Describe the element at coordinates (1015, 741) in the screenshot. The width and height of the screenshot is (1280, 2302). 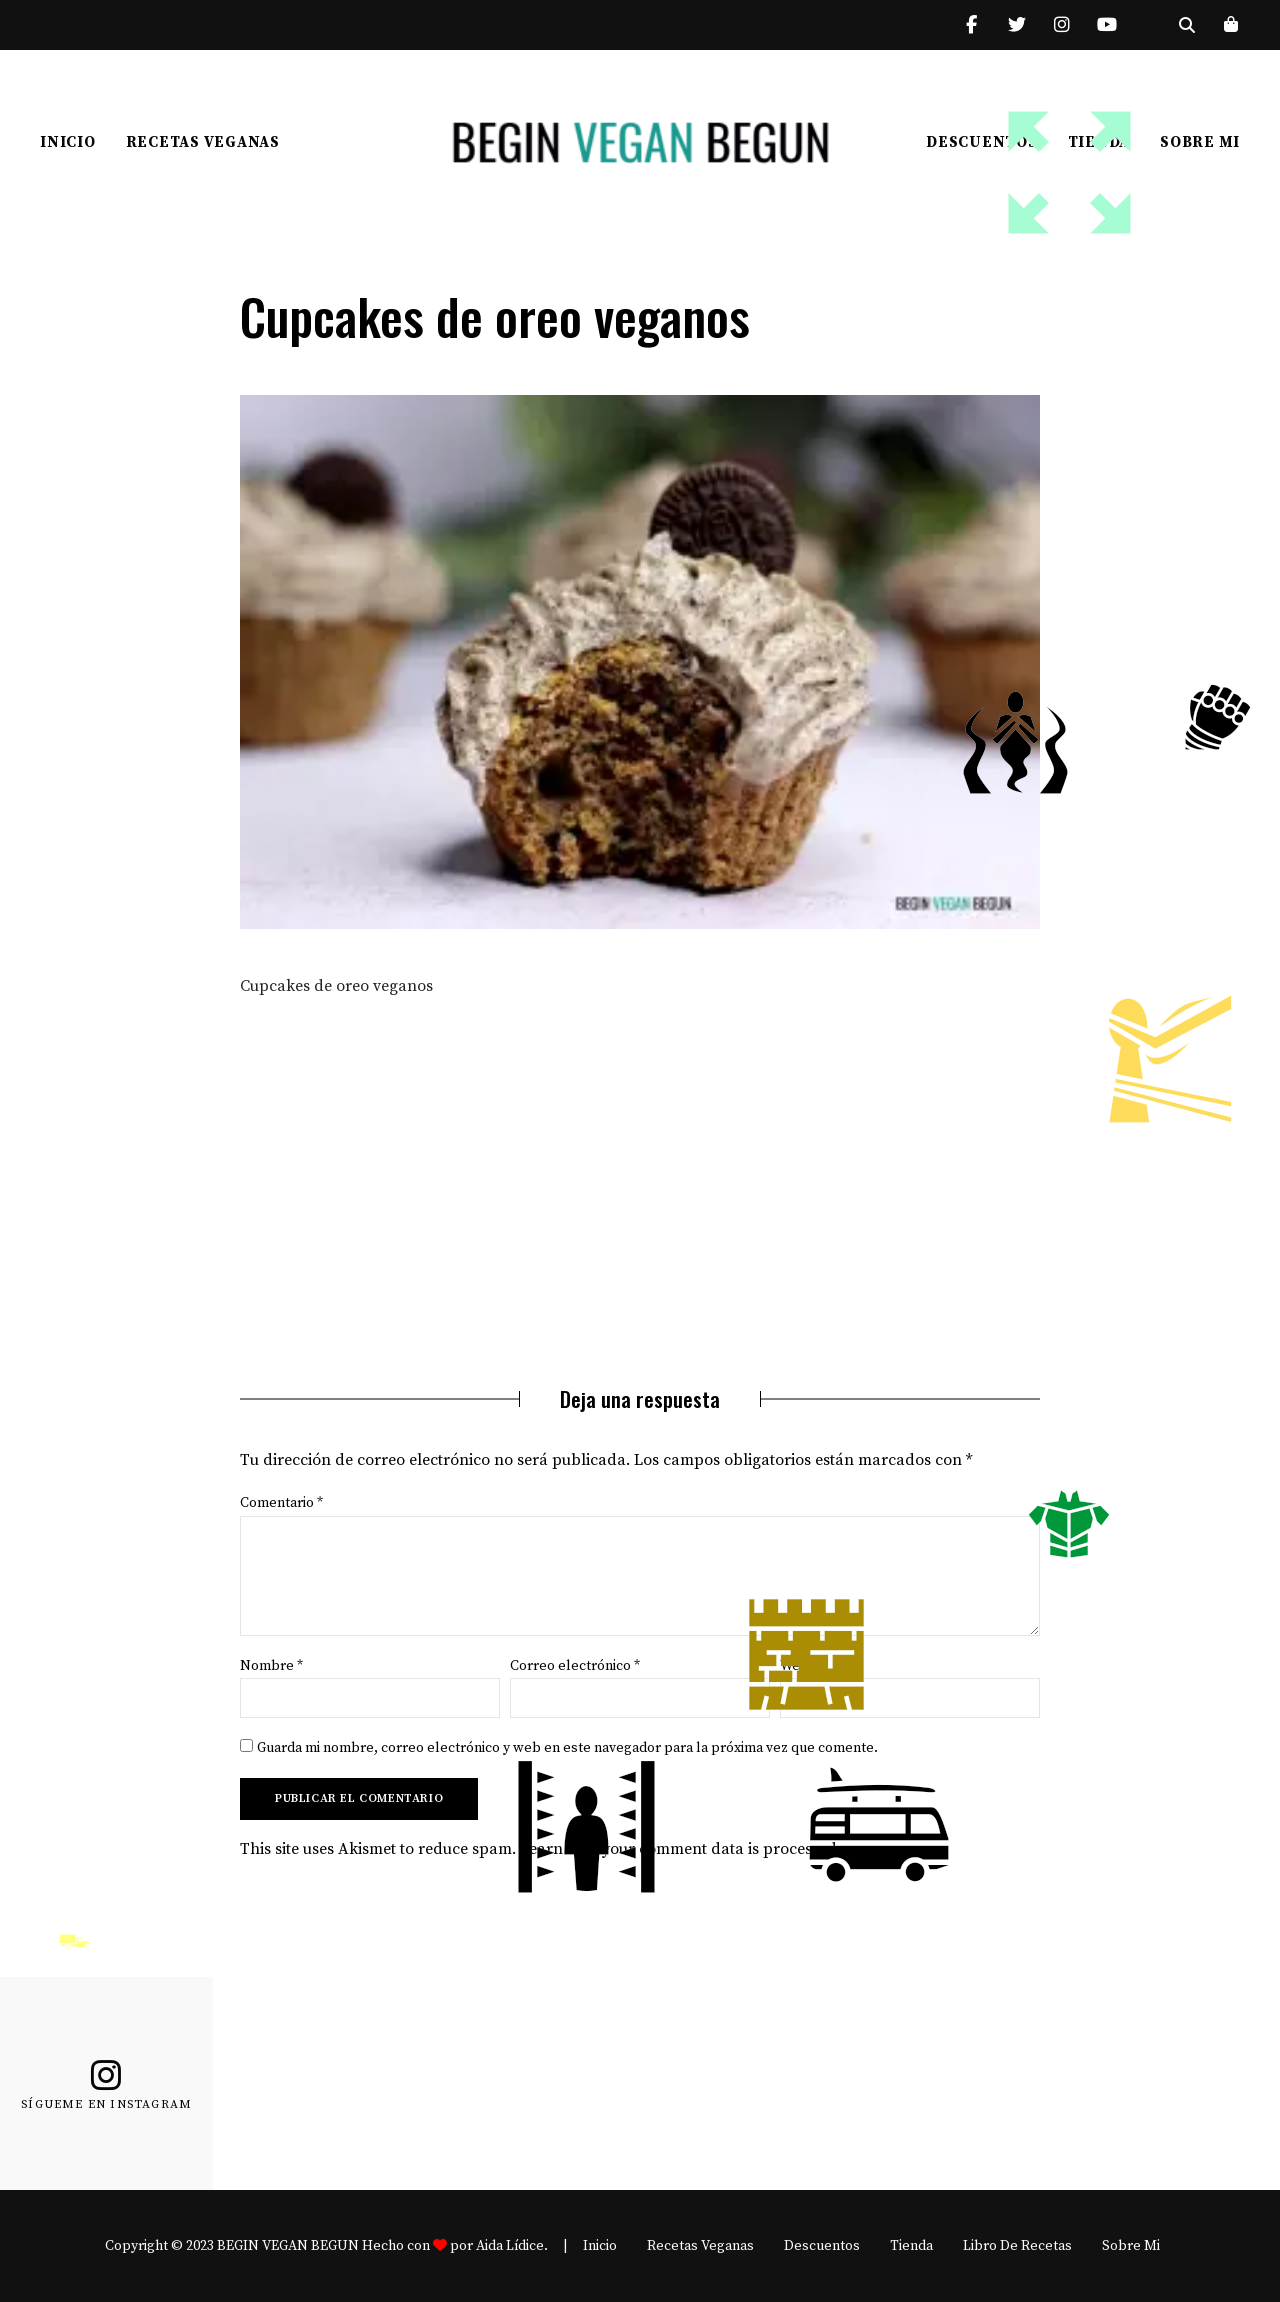
I see `view character soul or spirit stats` at that location.